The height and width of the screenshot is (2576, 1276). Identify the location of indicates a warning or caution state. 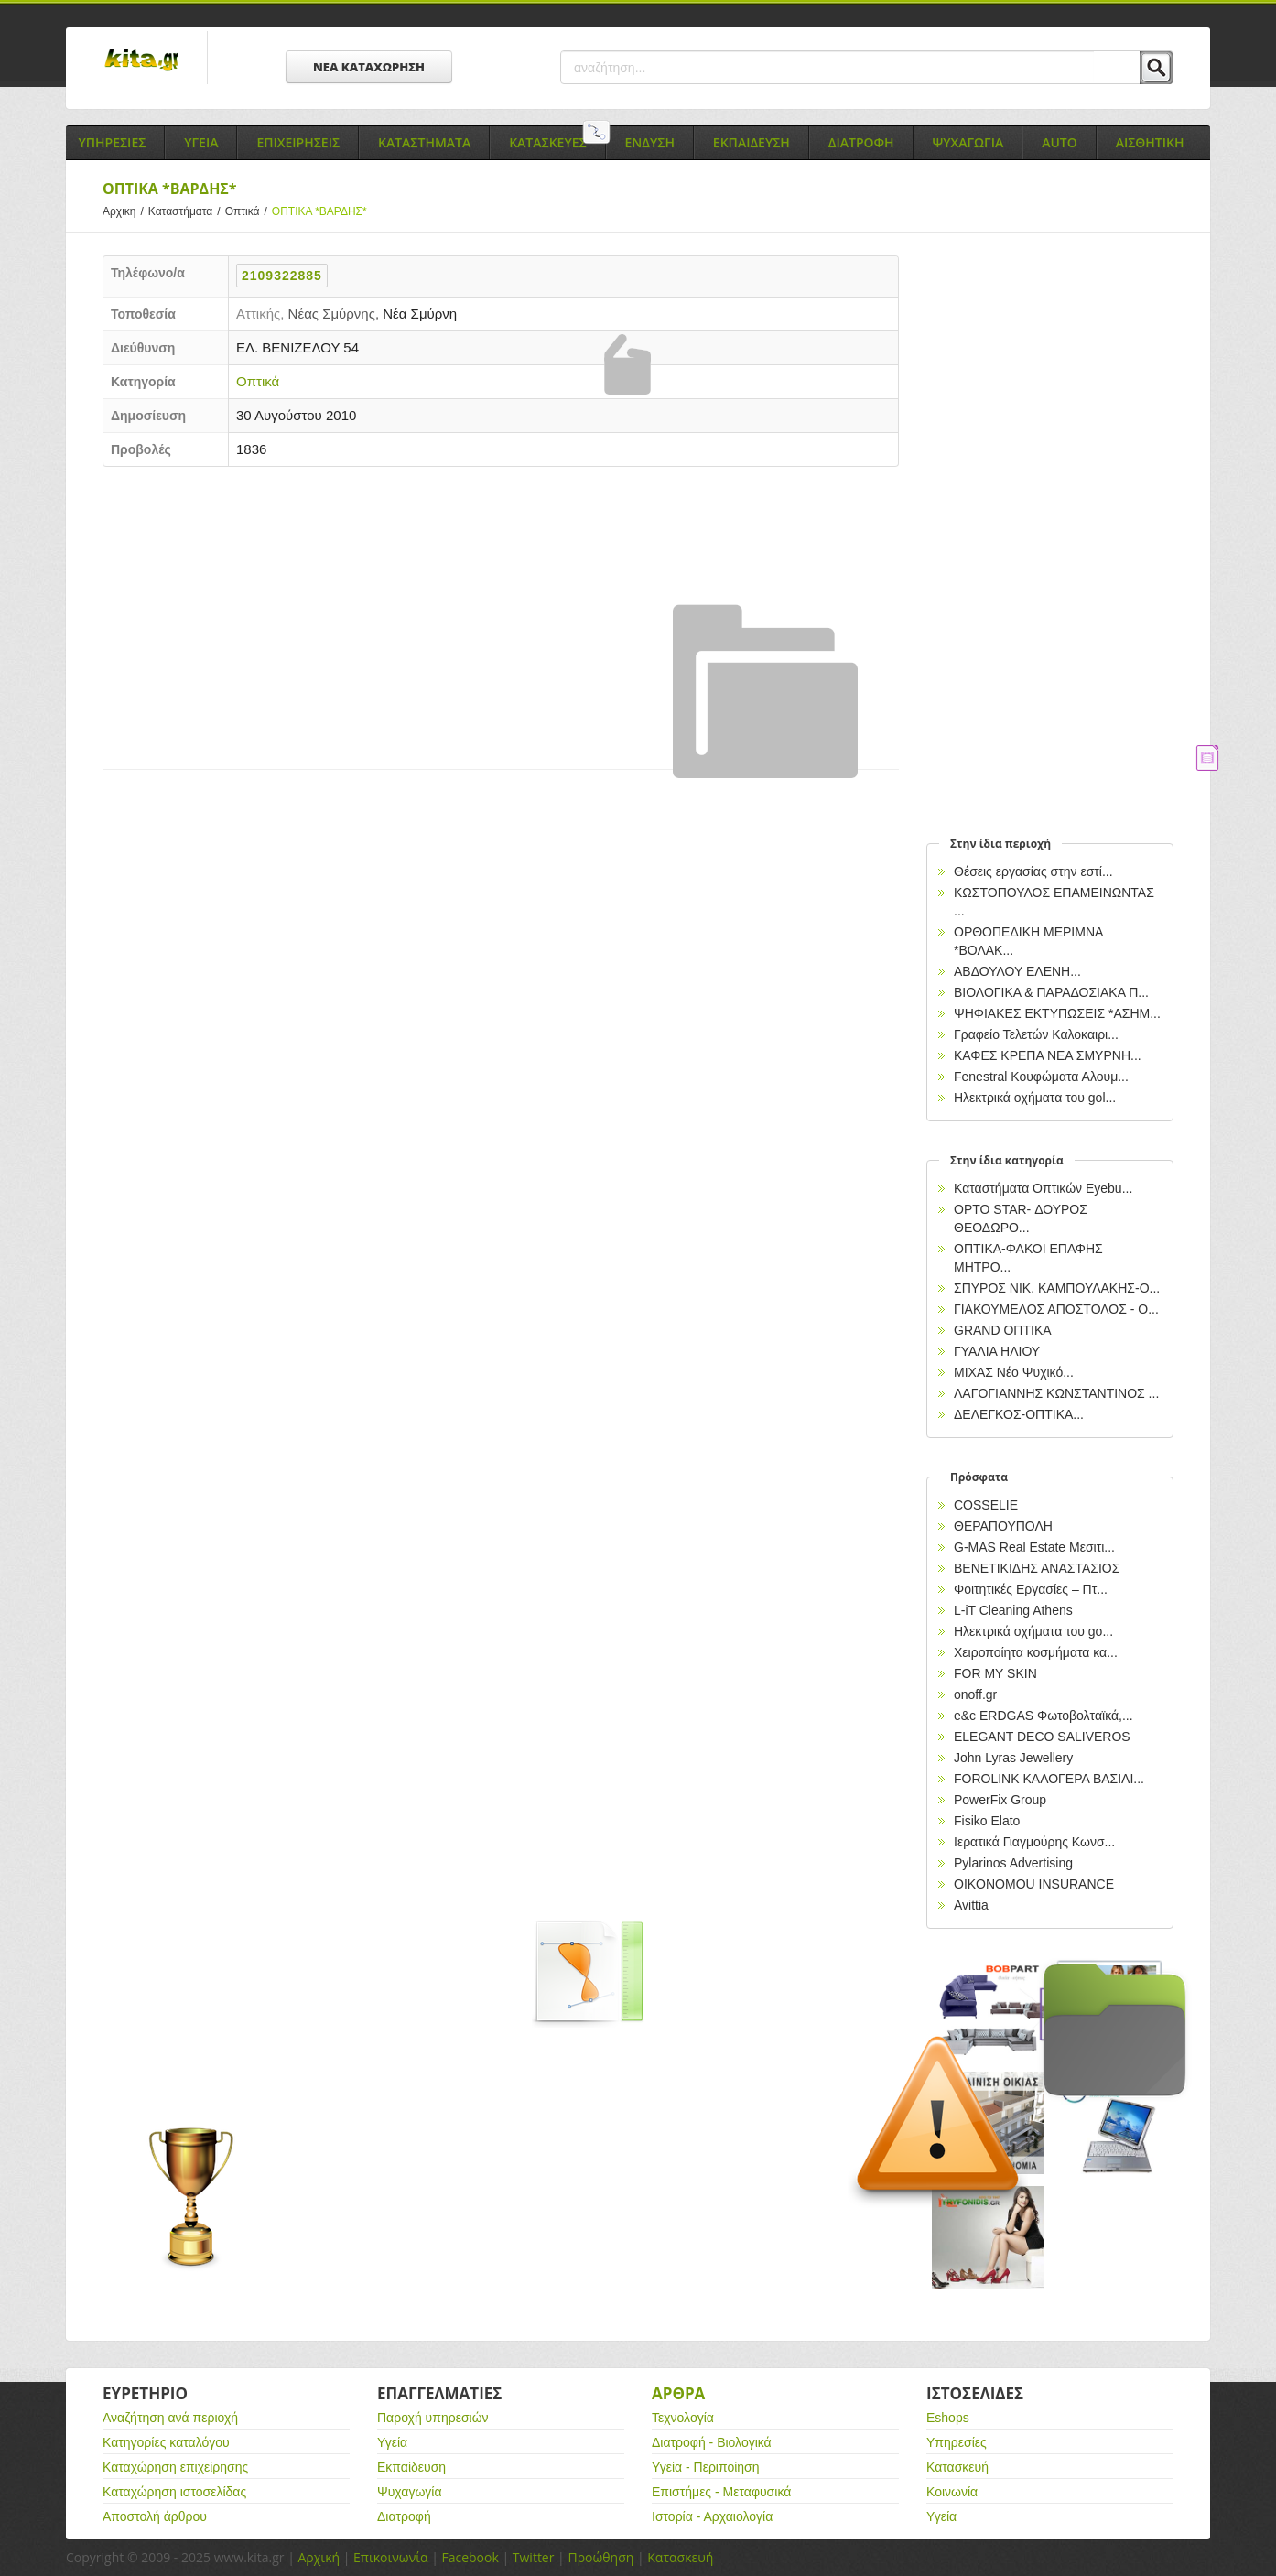
(937, 2119).